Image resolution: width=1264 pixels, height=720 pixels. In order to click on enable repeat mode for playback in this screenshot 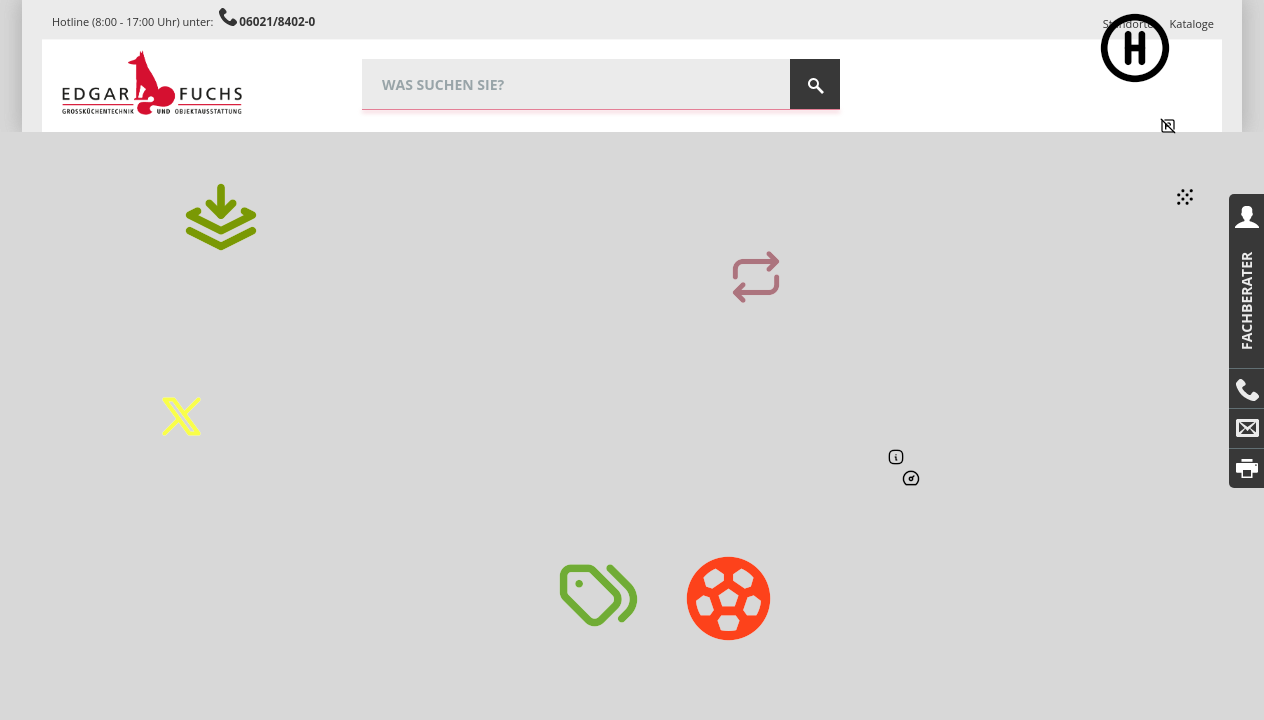, I will do `click(756, 277)`.